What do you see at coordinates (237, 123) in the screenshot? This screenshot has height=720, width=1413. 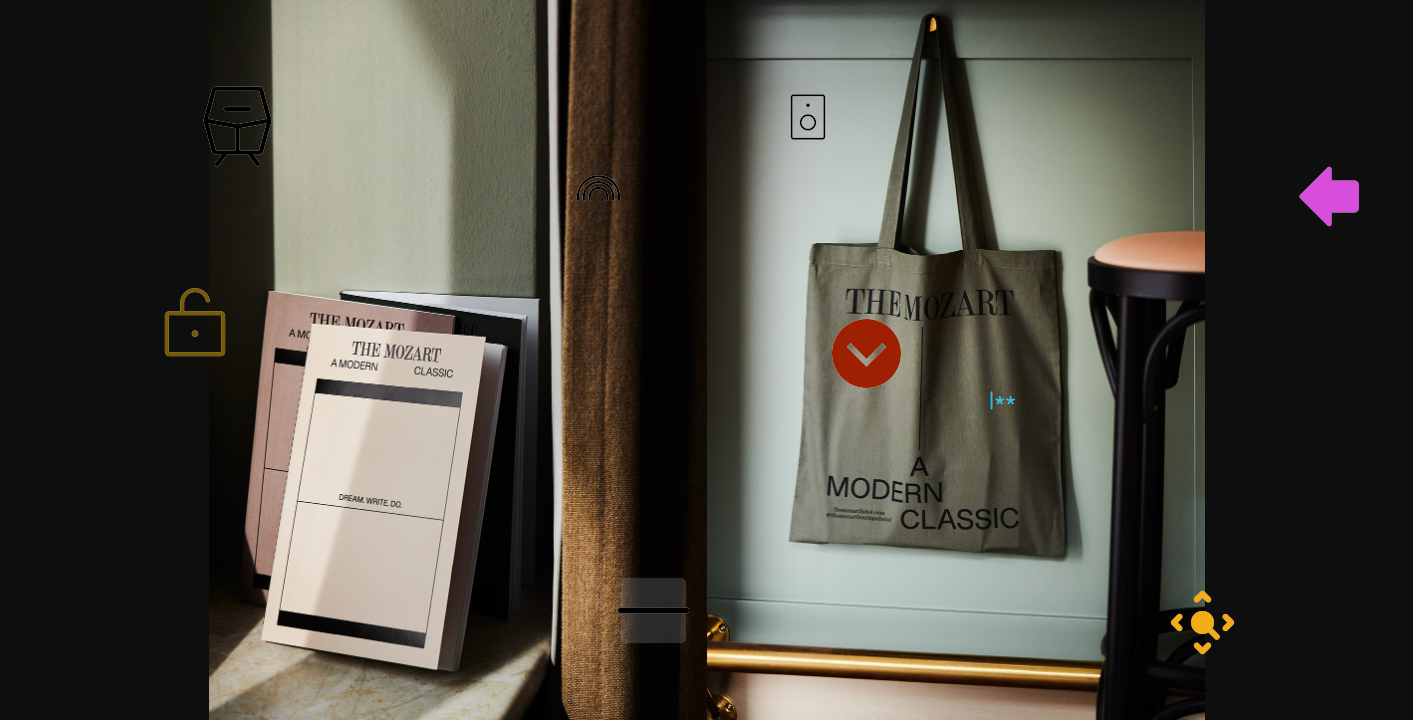 I see `view regional train schedules` at bounding box center [237, 123].